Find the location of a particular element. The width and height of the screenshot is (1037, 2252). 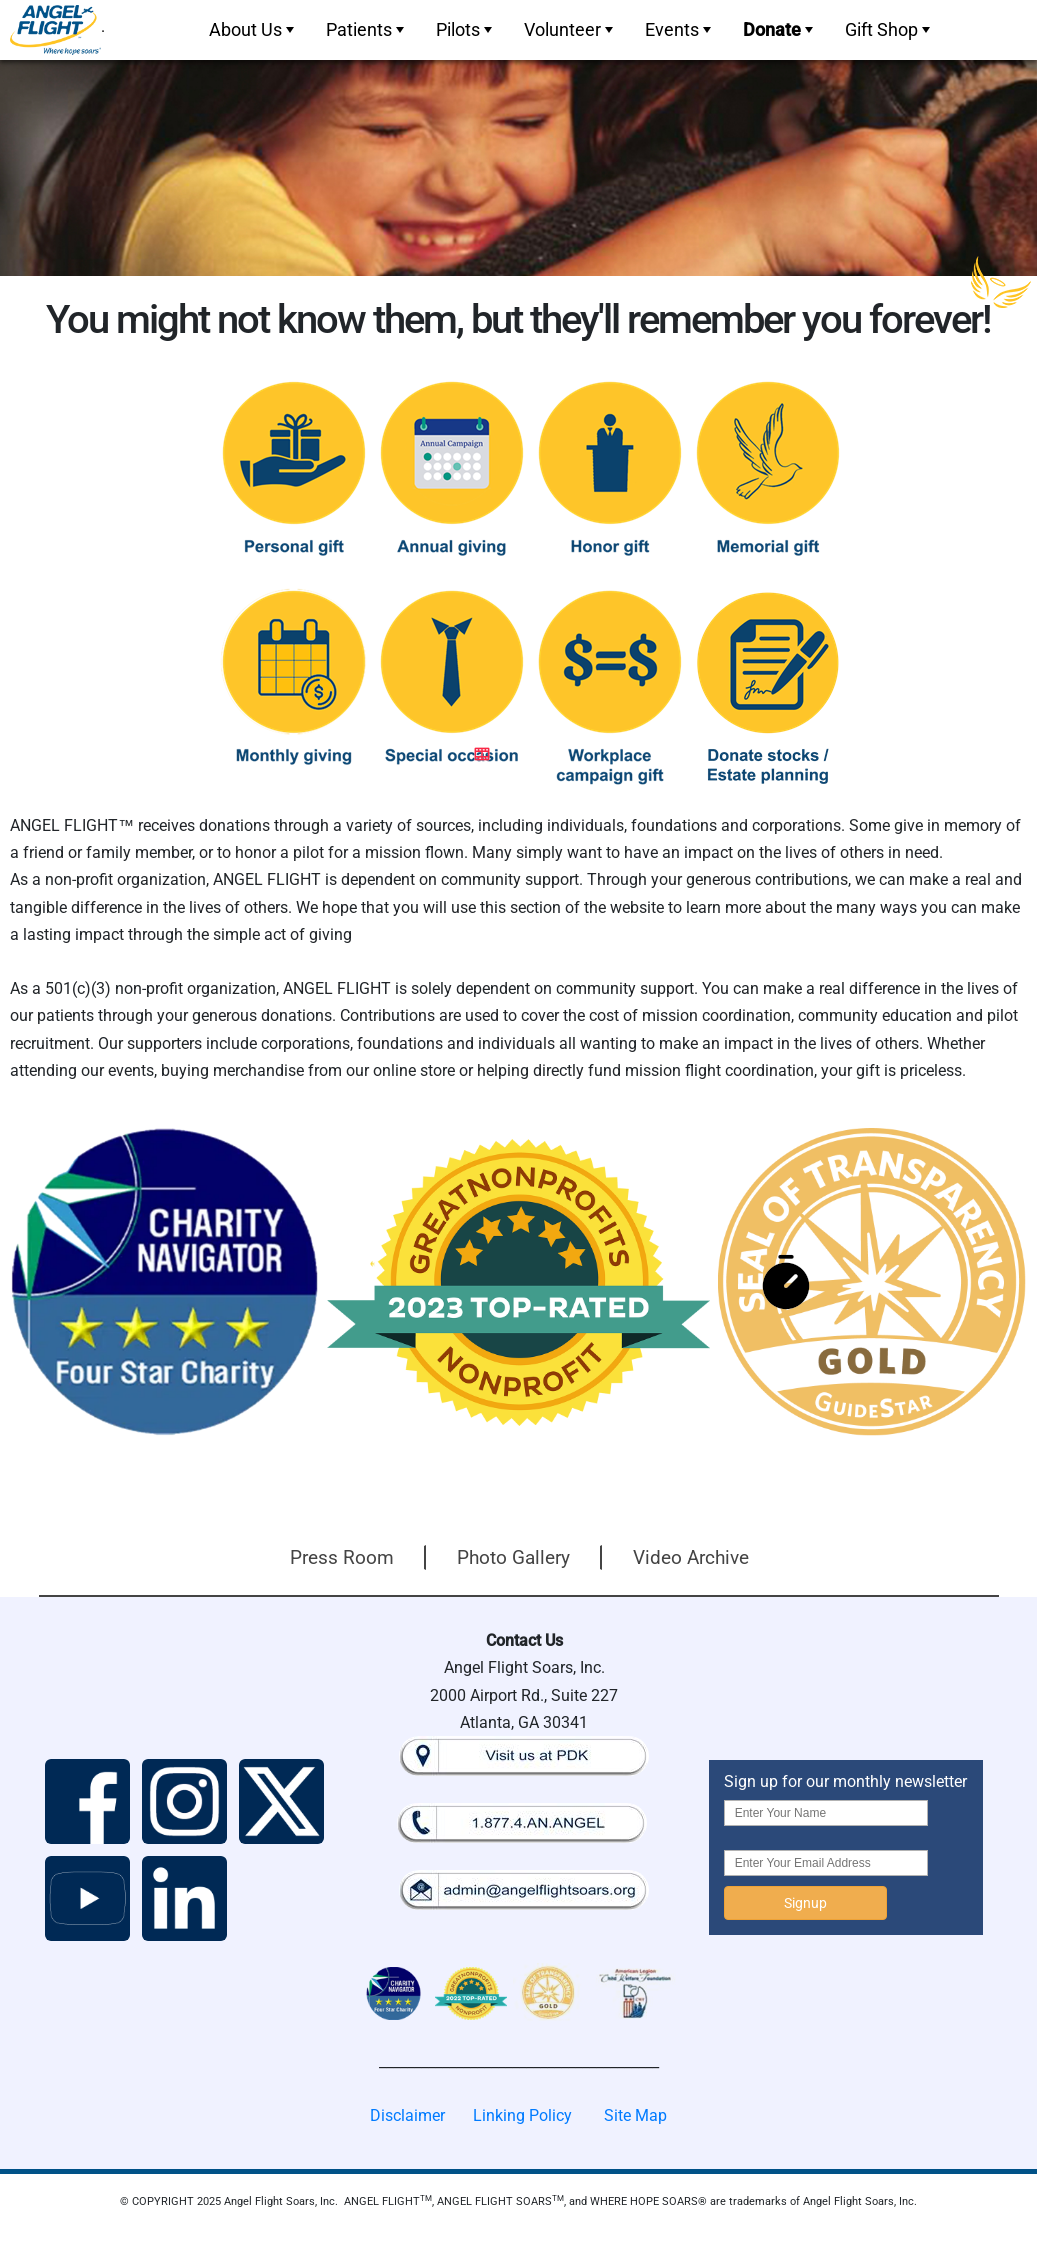

set a countdown timer is located at coordinates (786, 1284).